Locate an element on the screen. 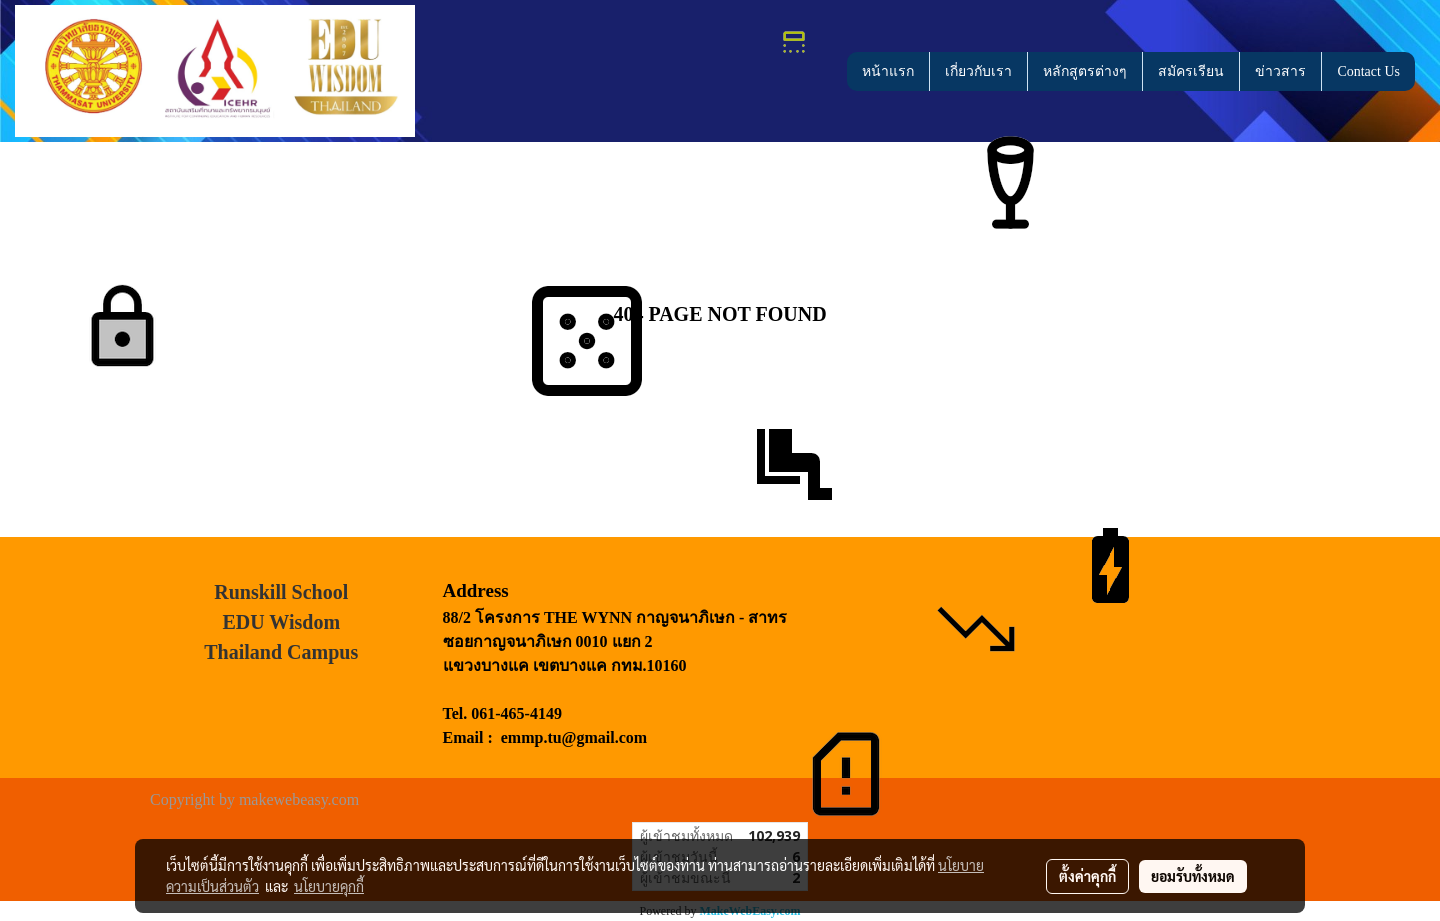  indicates battery is fully charged while connected to power is located at coordinates (1110, 565).